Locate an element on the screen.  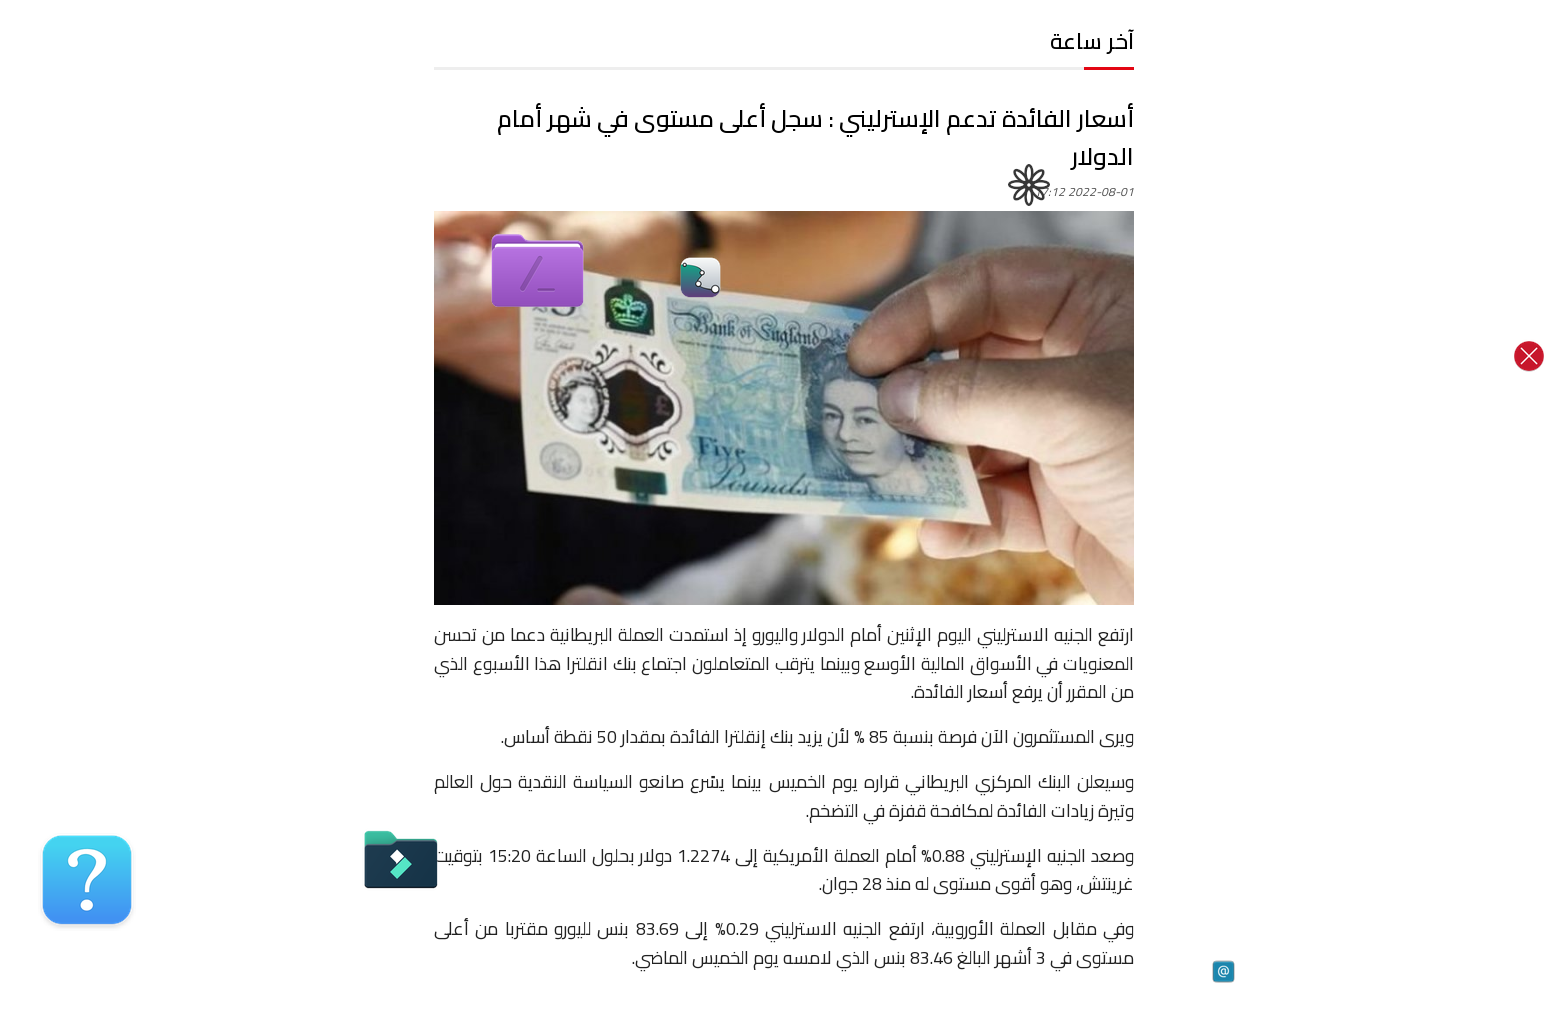
open budgie window shuffler workspace manager is located at coordinates (1029, 185).